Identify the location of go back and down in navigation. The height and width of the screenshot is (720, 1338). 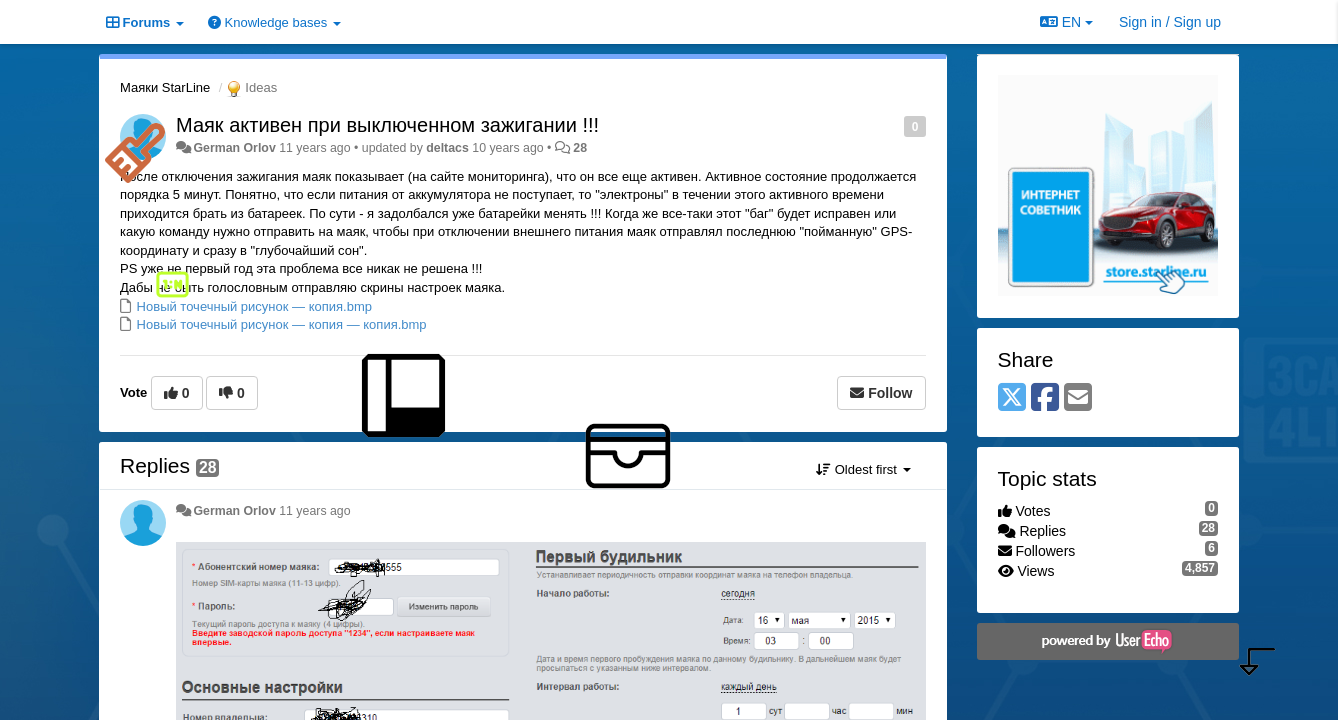
(1256, 659).